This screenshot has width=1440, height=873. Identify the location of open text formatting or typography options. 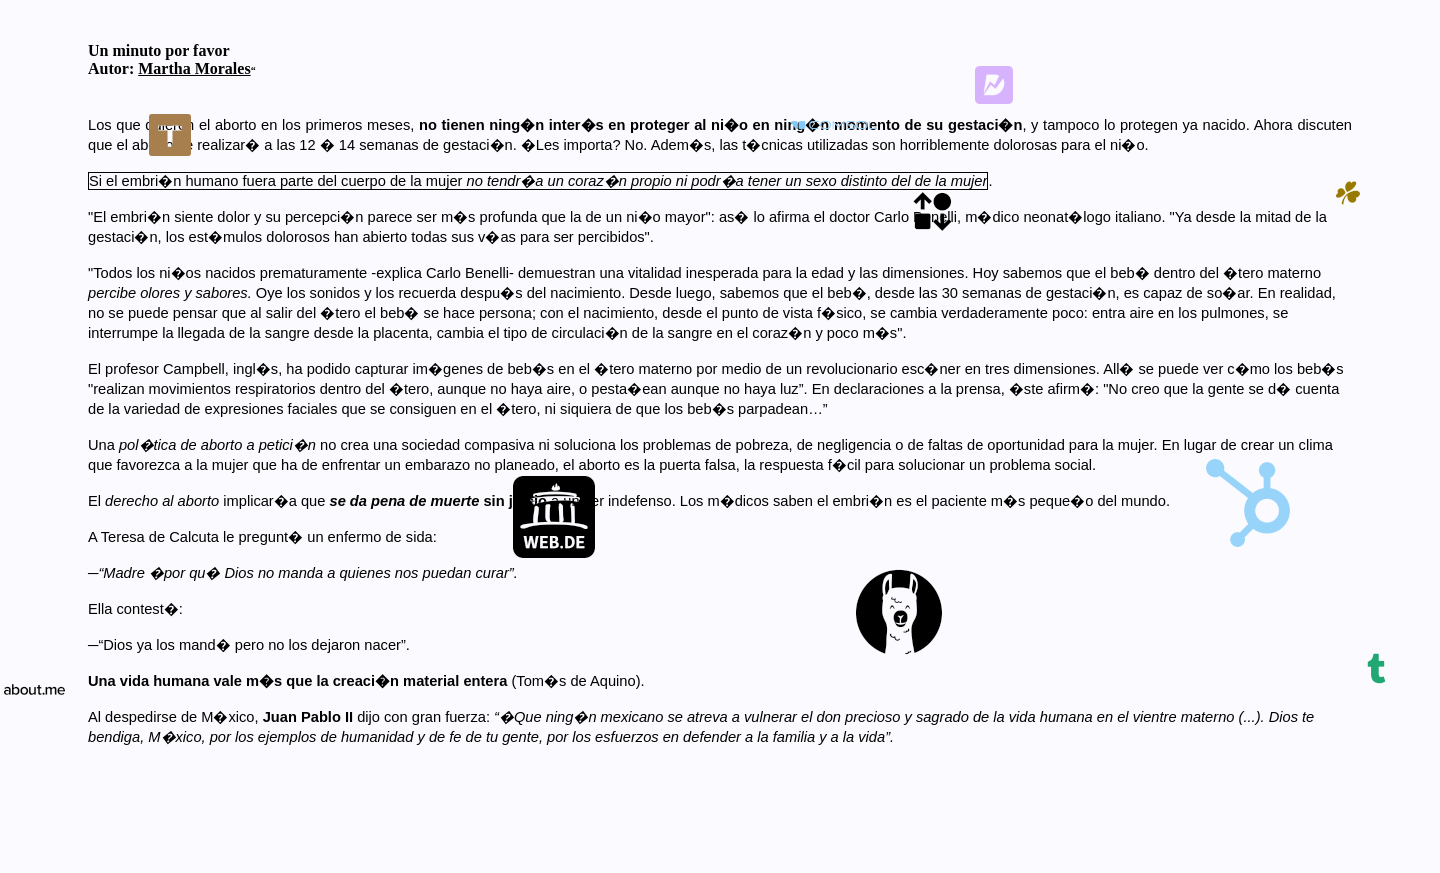
(170, 135).